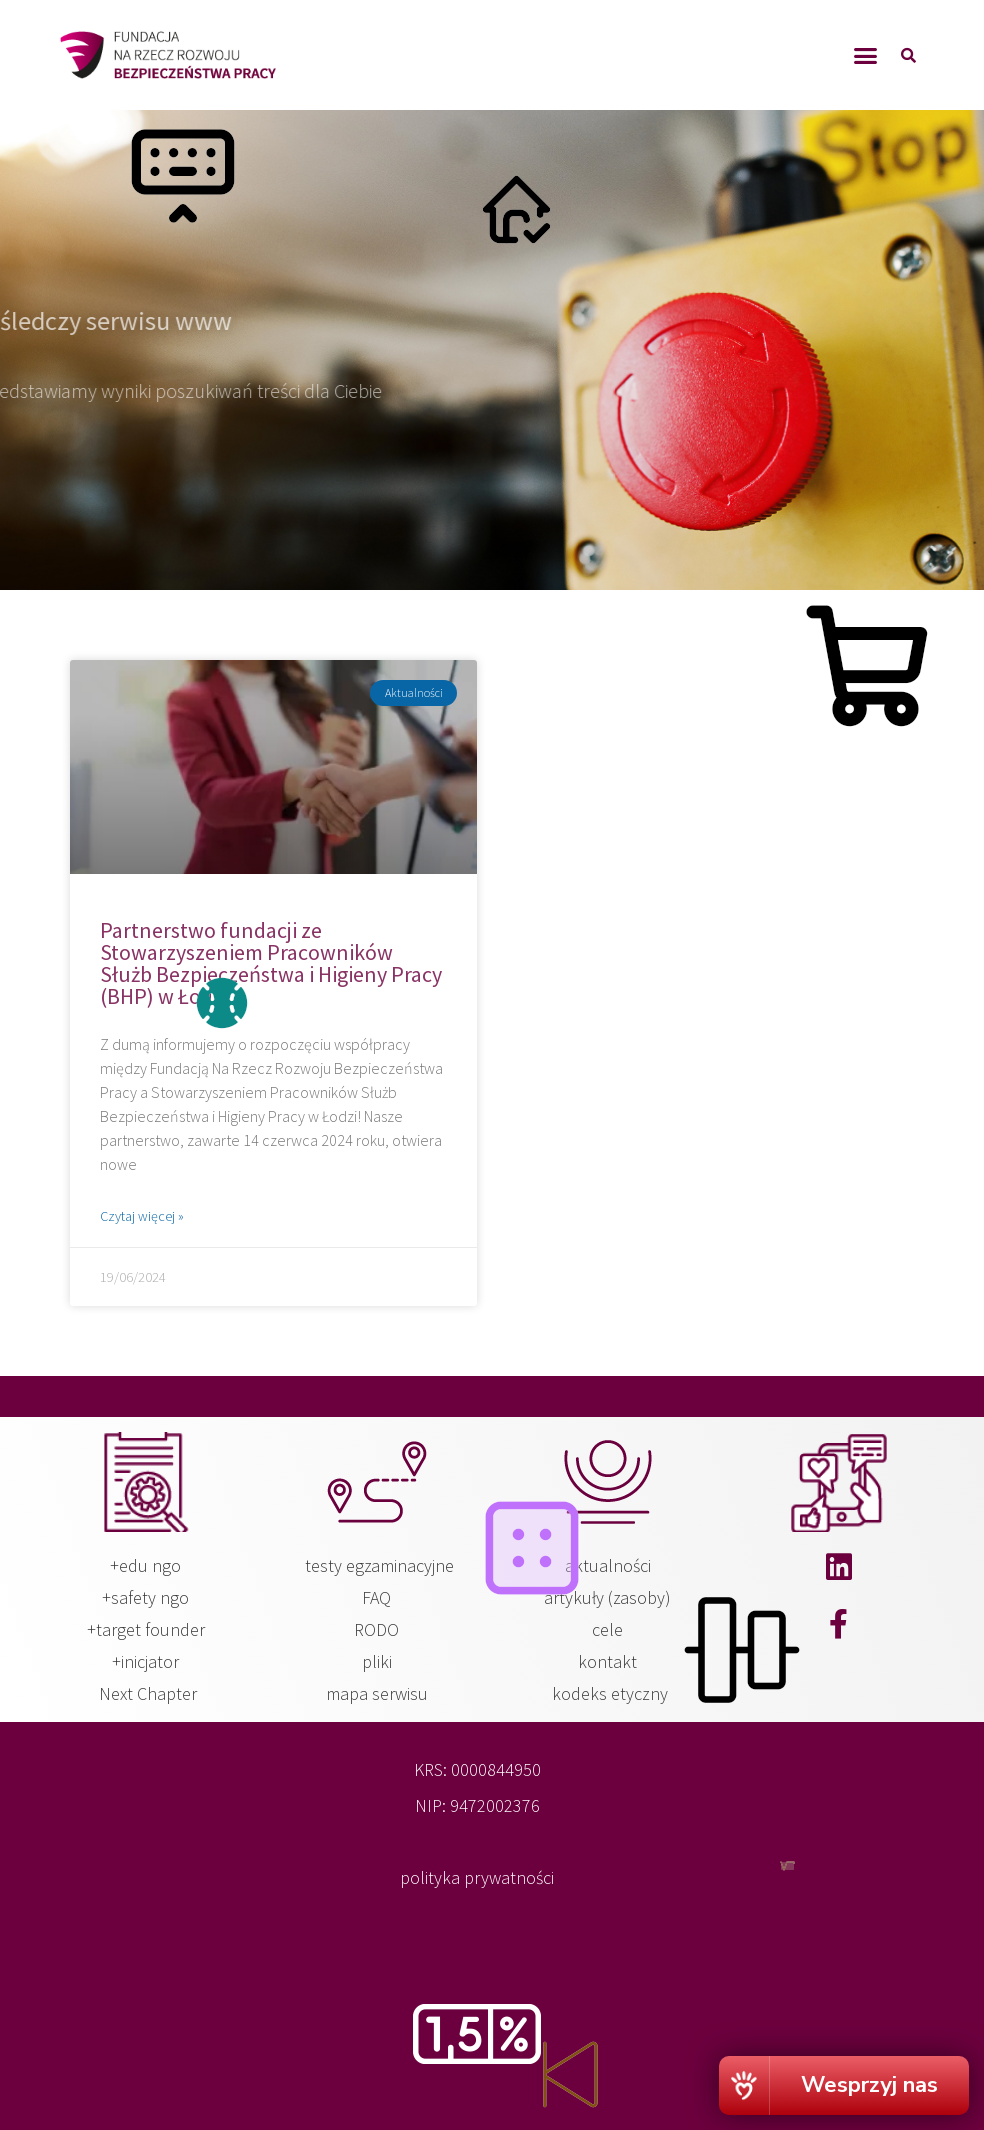 This screenshot has height=2130, width=984. Describe the element at coordinates (570, 2074) in the screenshot. I see `skip to previous track` at that location.